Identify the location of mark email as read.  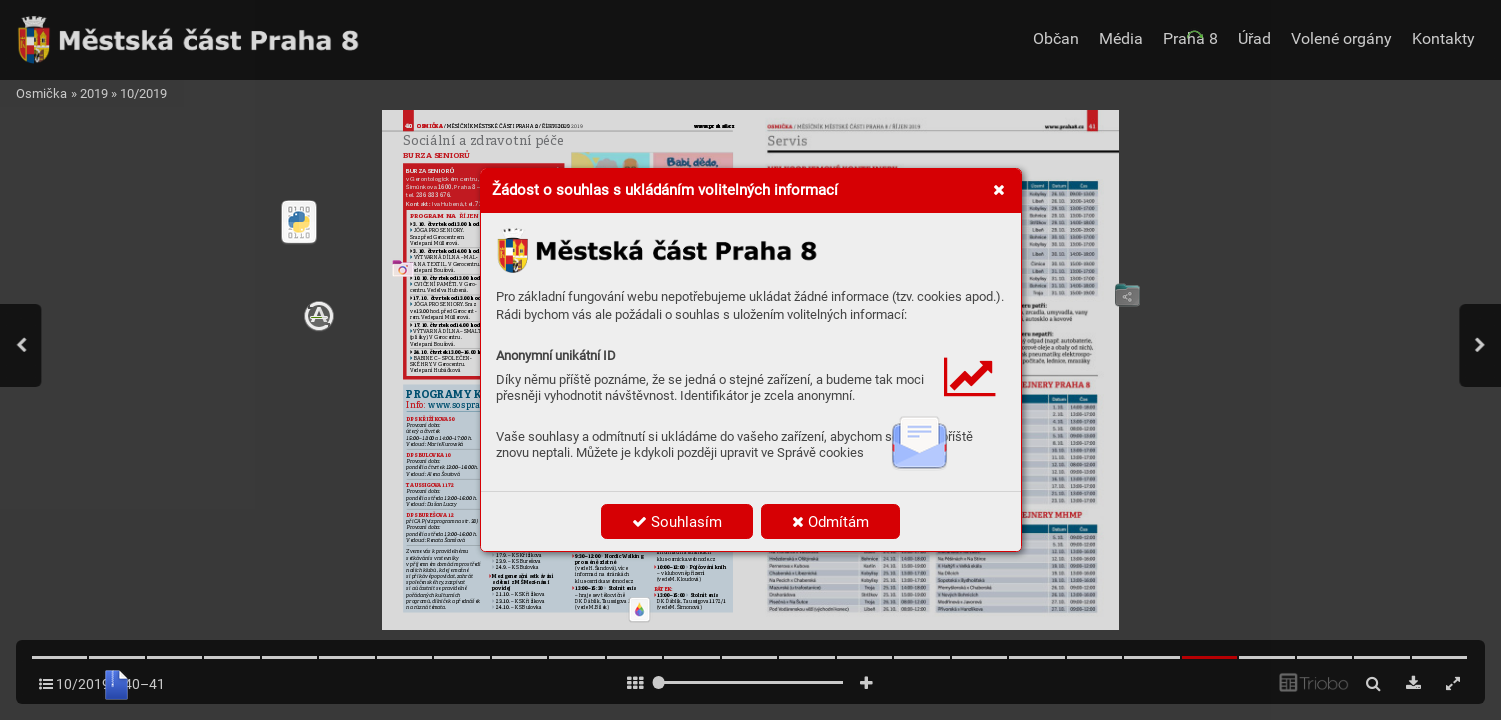
(919, 443).